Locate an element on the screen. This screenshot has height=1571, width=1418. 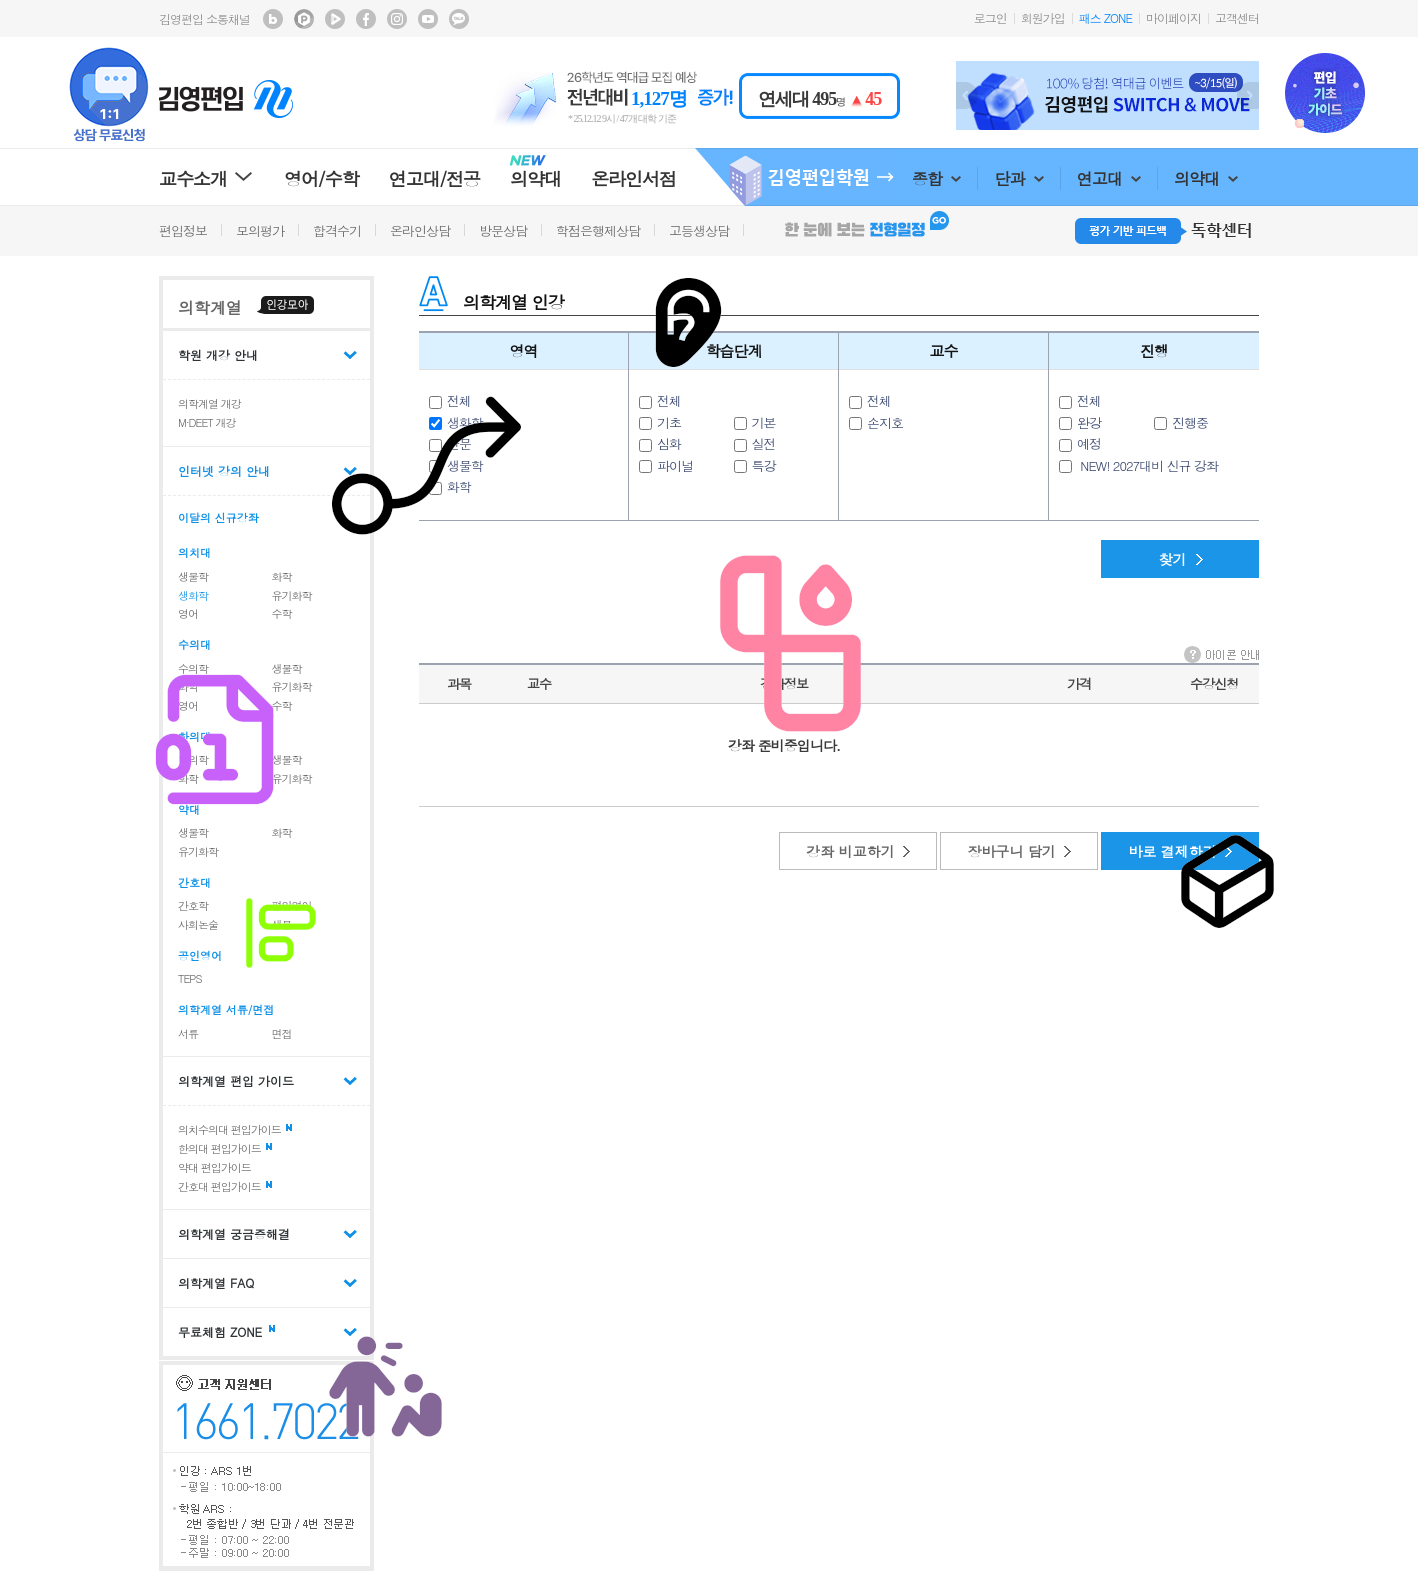
accessibility settings for hearing options is located at coordinates (688, 322).